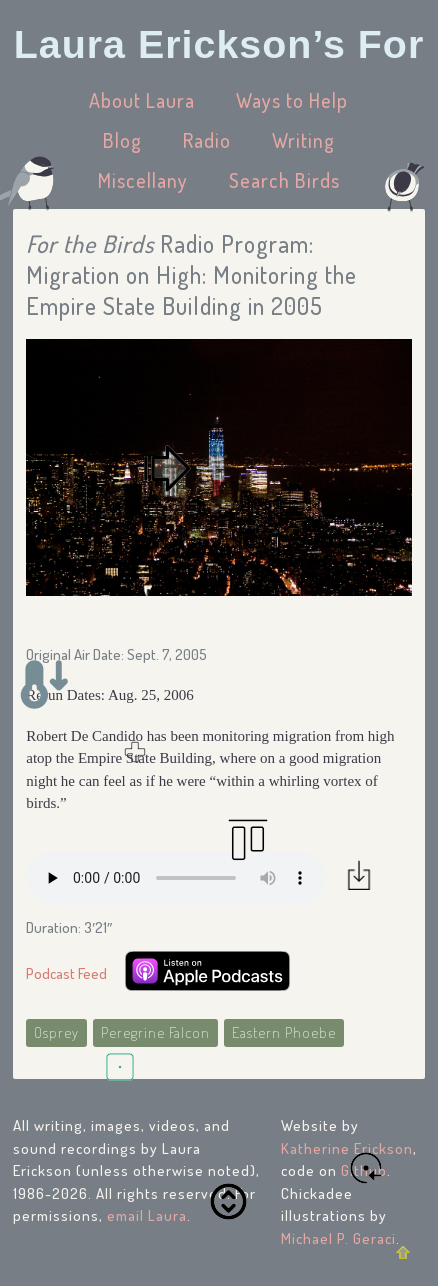 This screenshot has height=1286, width=438. Describe the element at coordinates (120, 1067) in the screenshot. I see `indicates a roll result of one` at that location.